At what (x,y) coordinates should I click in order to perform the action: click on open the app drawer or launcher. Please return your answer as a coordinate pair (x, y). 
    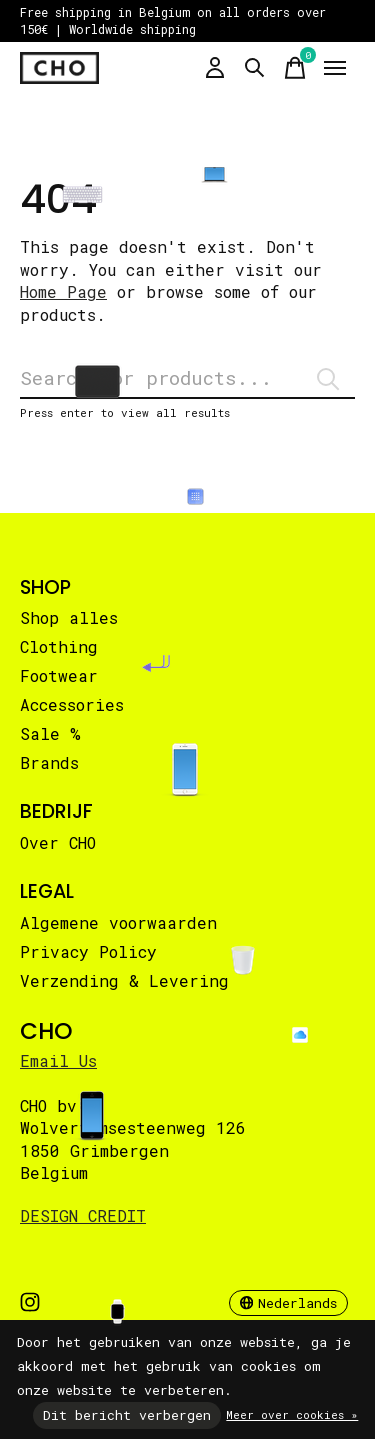
    Looking at the image, I should click on (195, 496).